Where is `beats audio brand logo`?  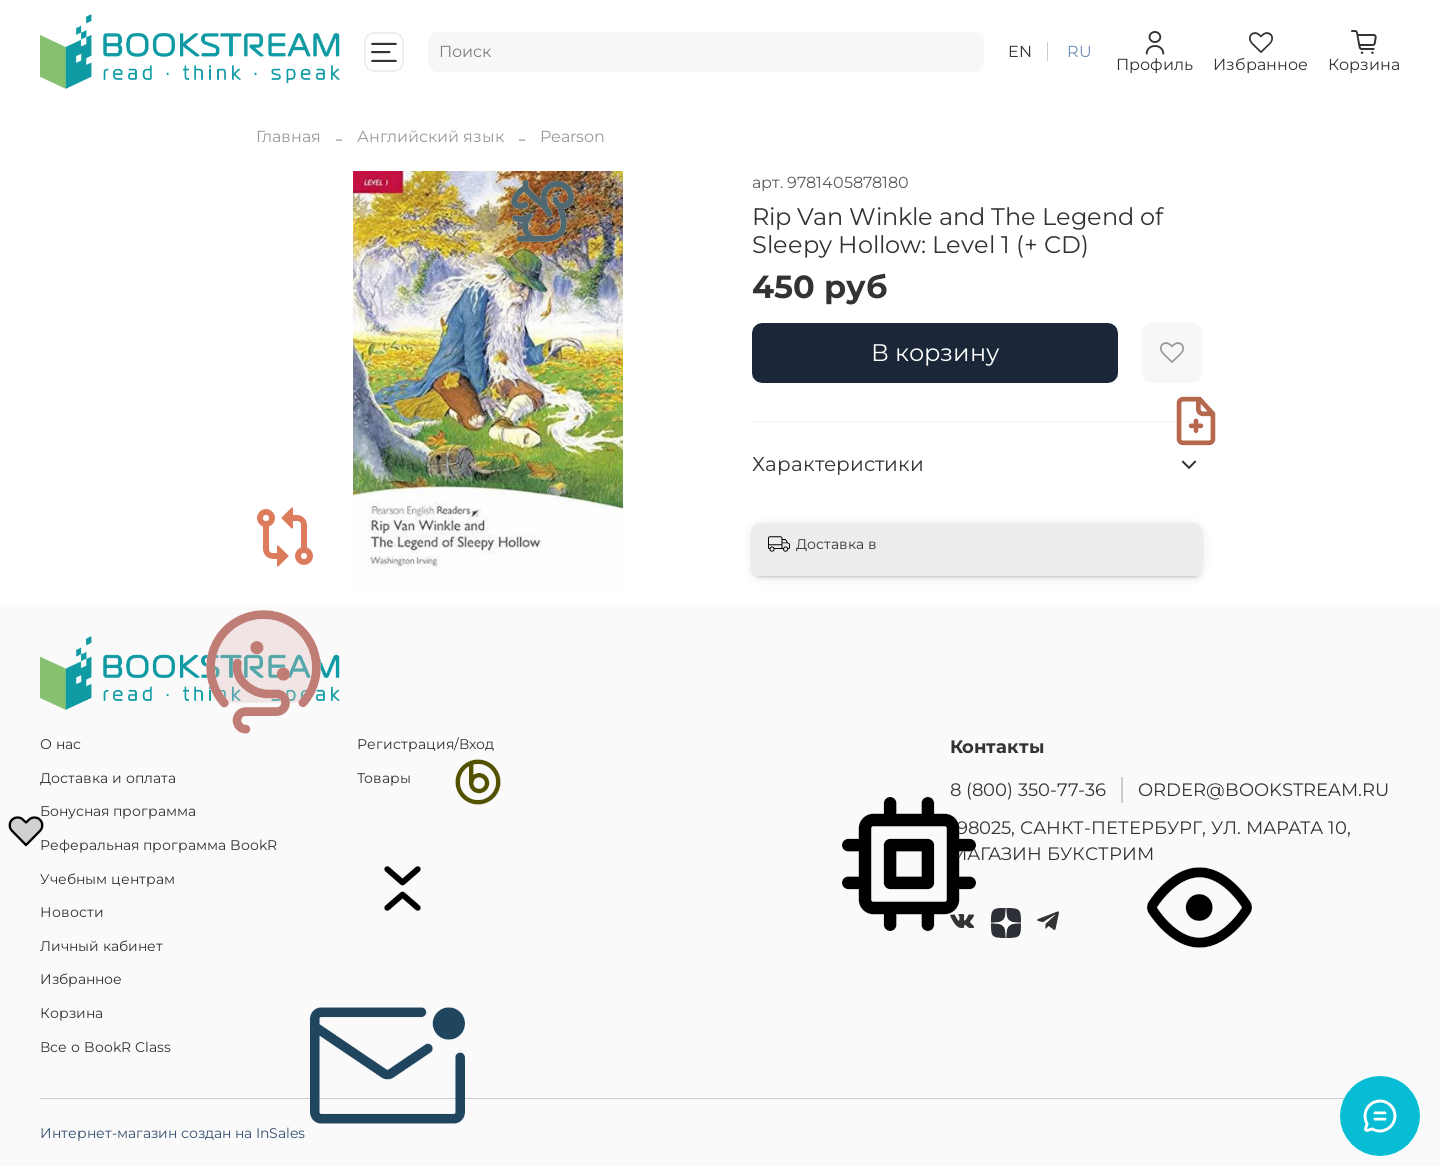 beats audio brand logo is located at coordinates (478, 782).